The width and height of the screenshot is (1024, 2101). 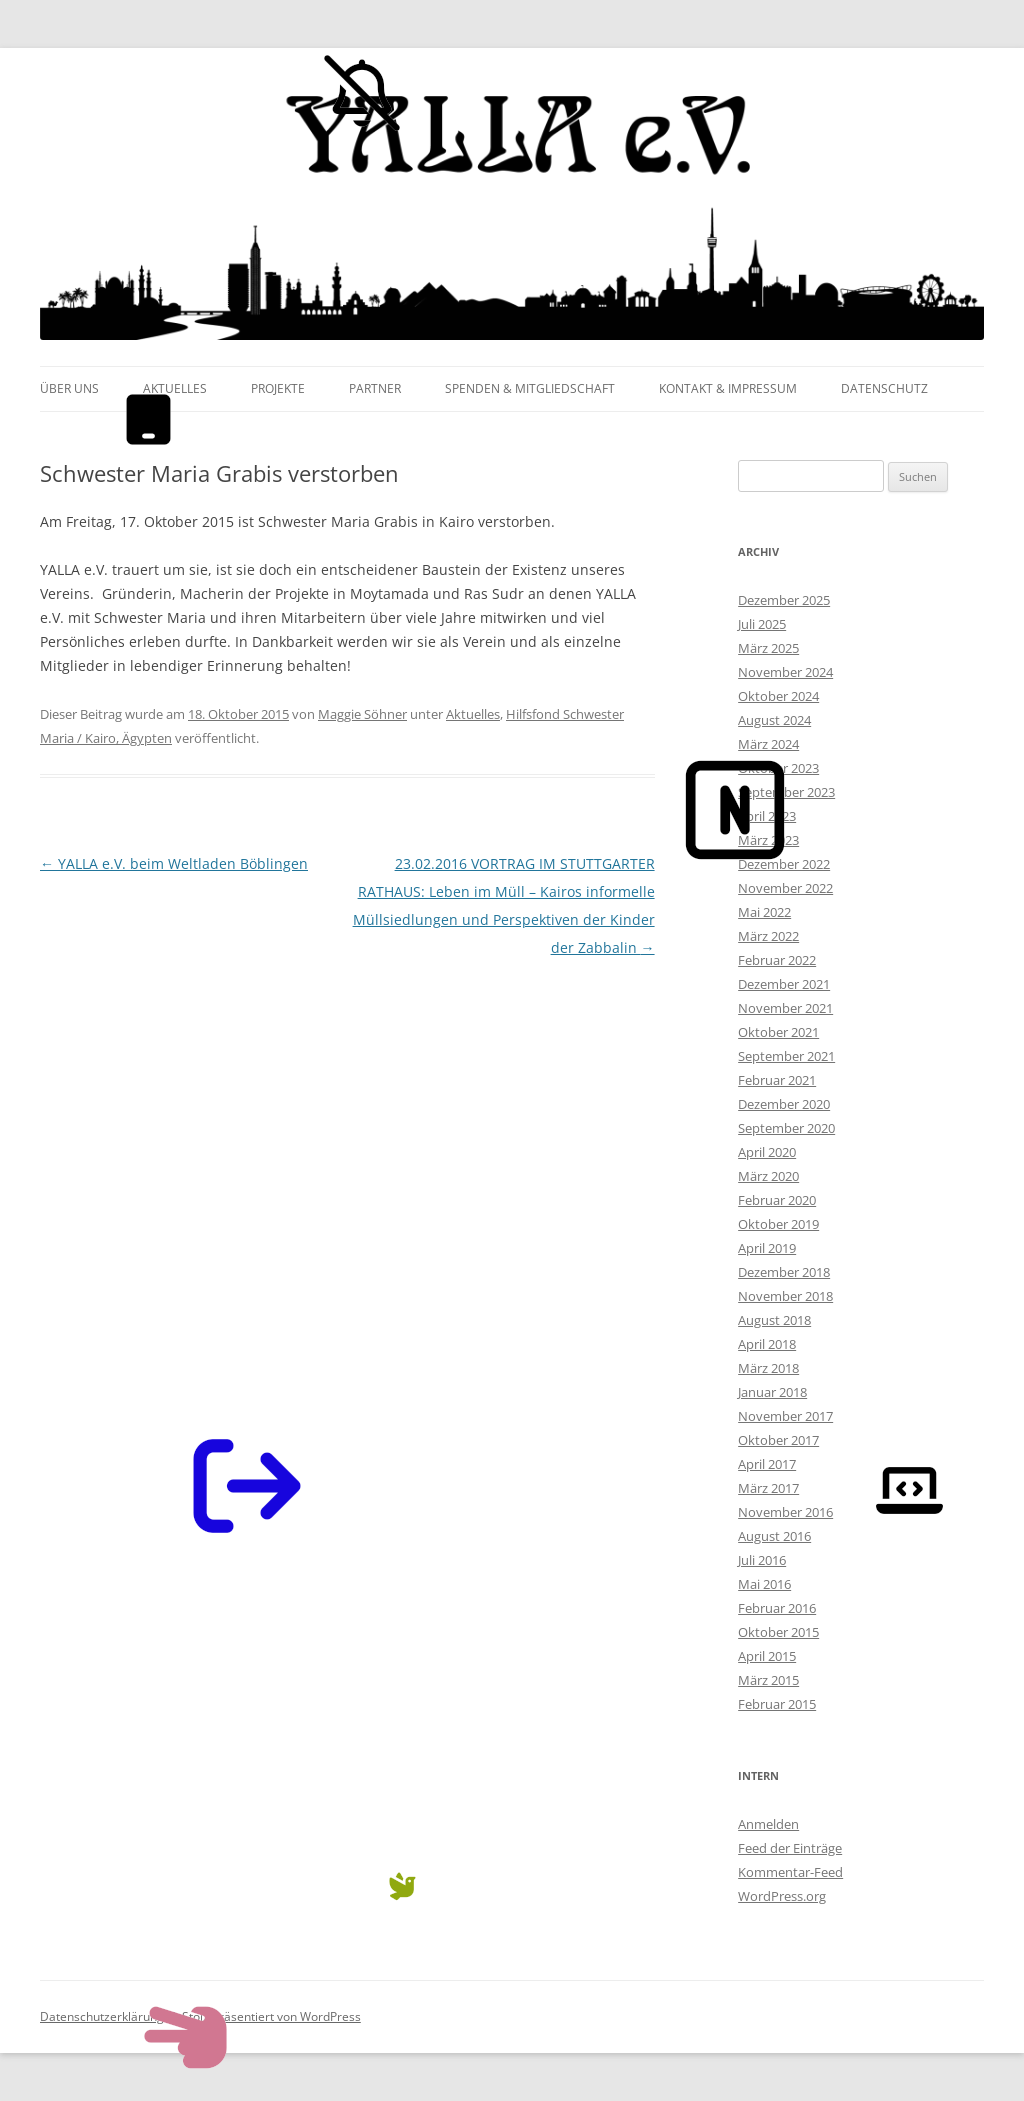 What do you see at coordinates (148, 419) in the screenshot?
I see `indicates an android tablet device` at bounding box center [148, 419].